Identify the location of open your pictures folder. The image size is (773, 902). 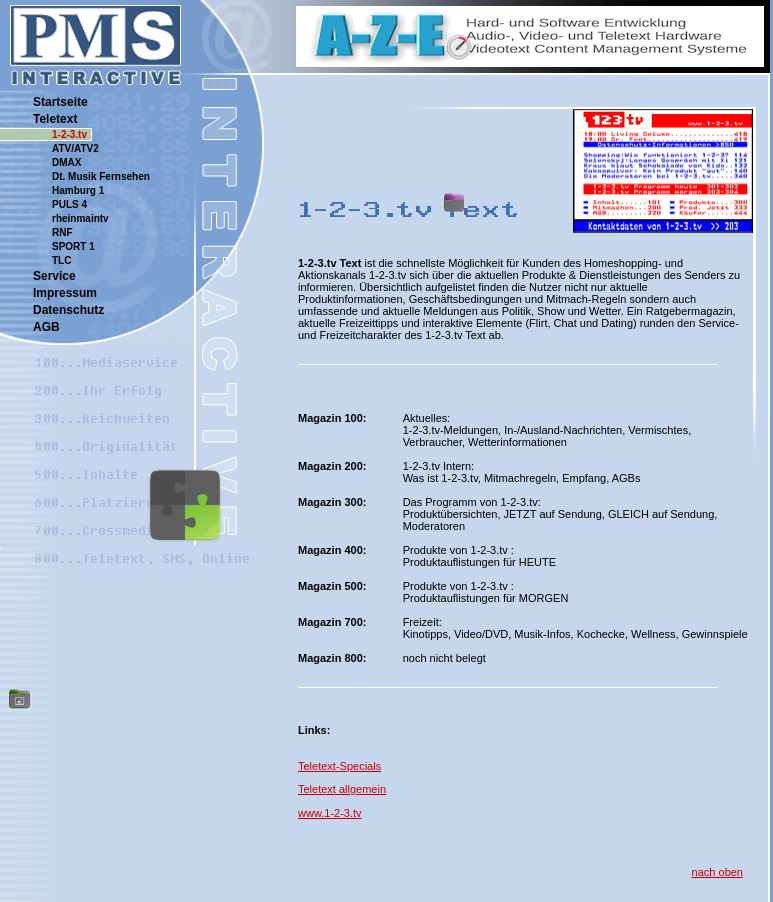
(19, 698).